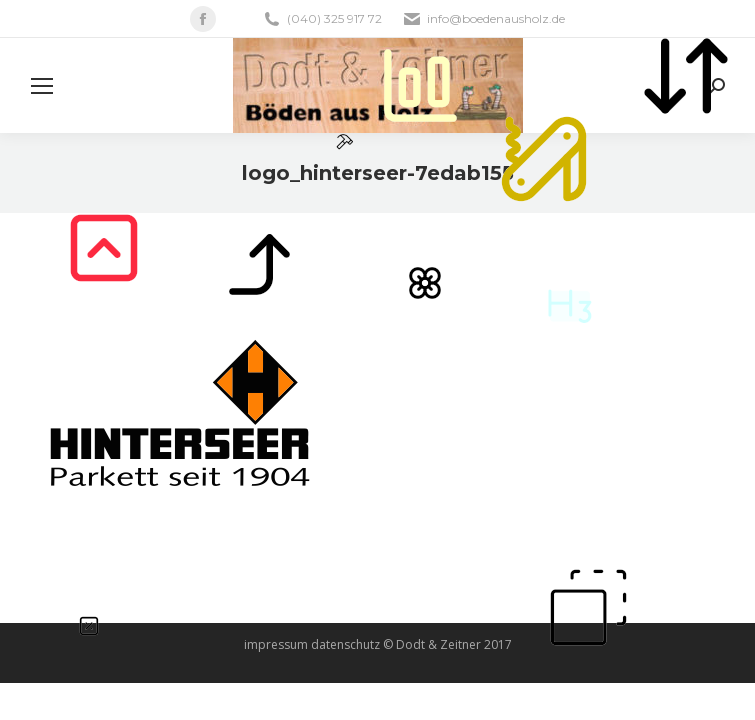 The width and height of the screenshot is (755, 720). I want to click on sort items in ascending or descending order, so click(686, 76).